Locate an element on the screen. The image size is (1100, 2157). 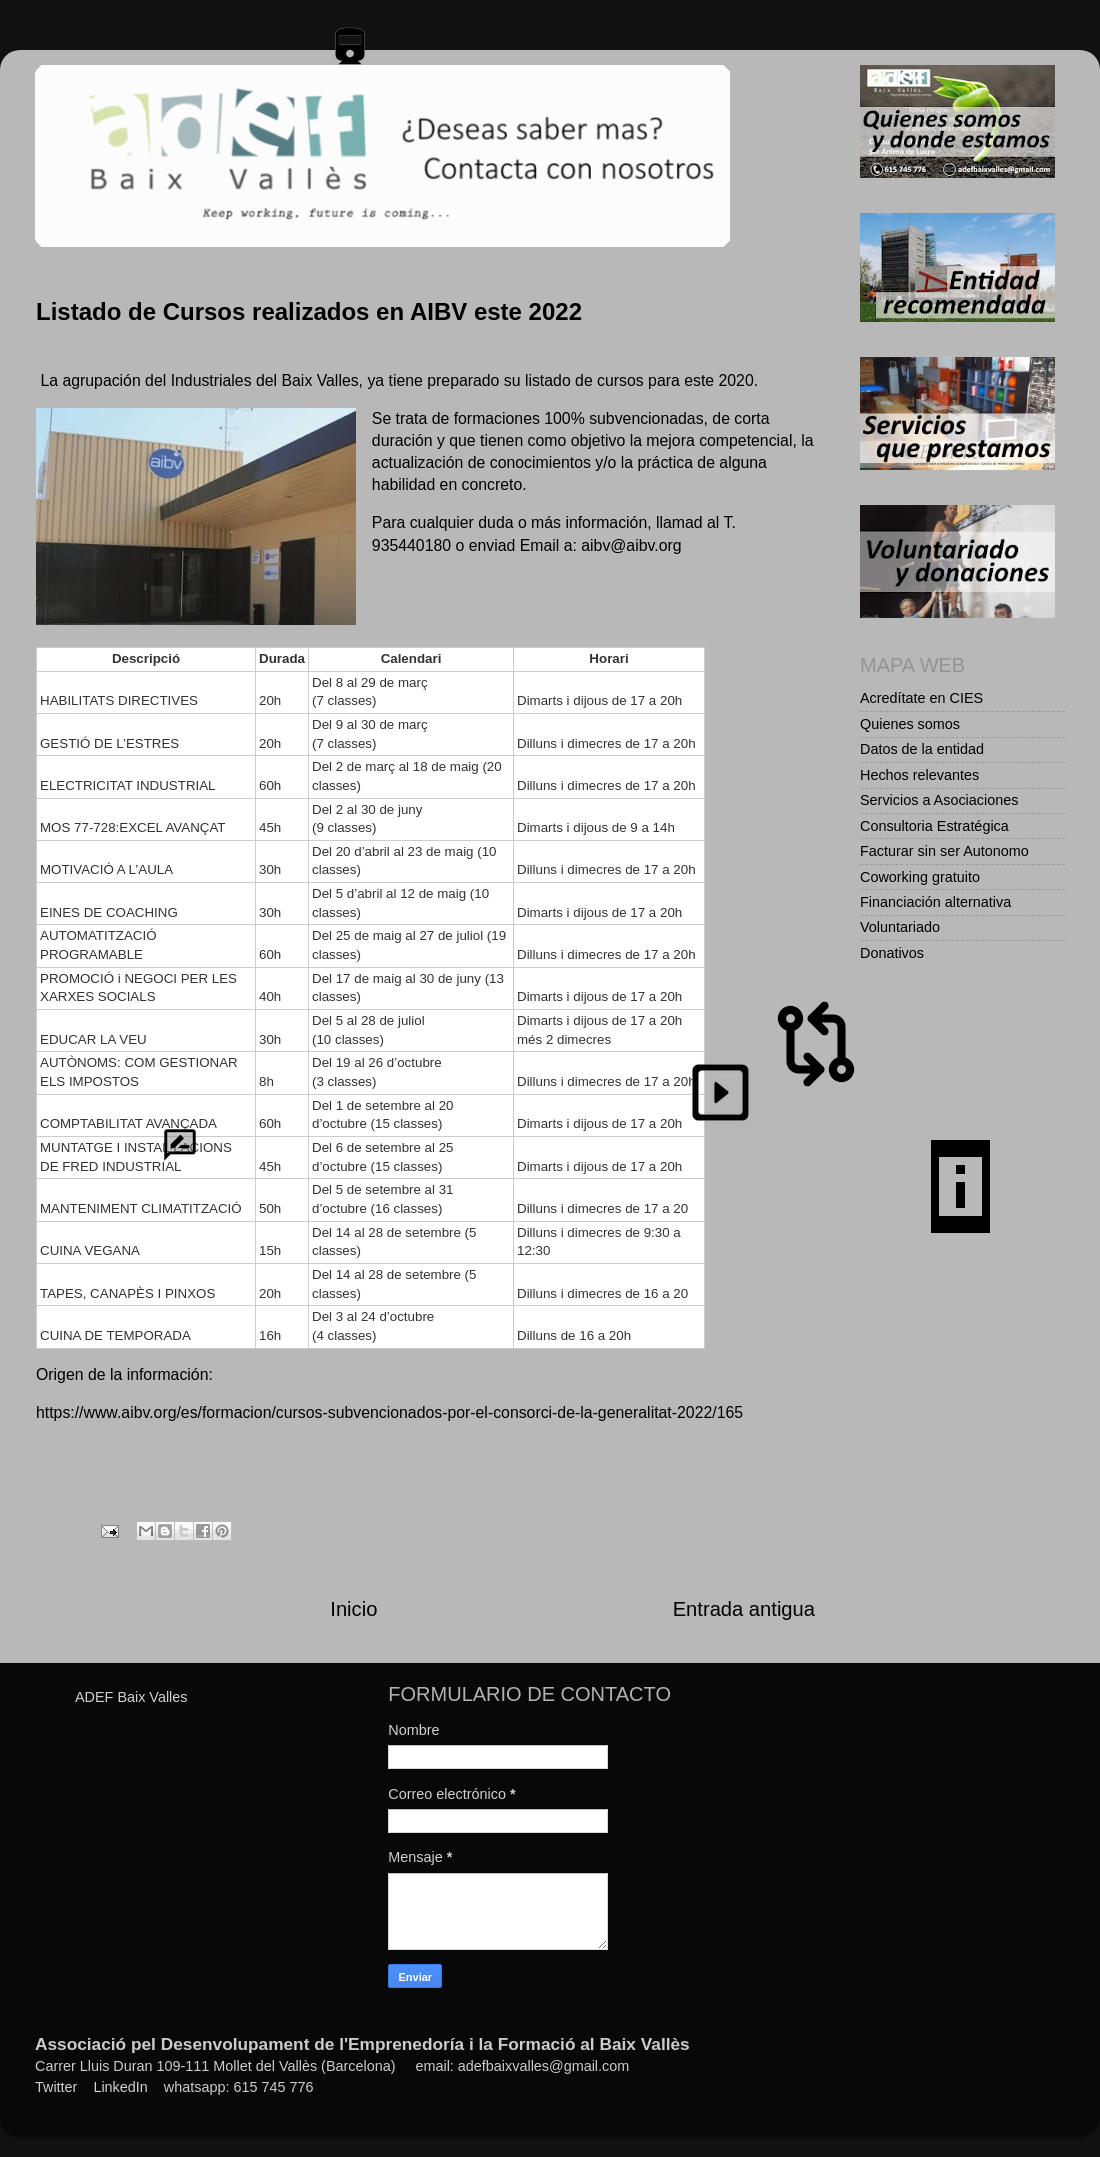
write a review or feedback is located at coordinates (180, 1145).